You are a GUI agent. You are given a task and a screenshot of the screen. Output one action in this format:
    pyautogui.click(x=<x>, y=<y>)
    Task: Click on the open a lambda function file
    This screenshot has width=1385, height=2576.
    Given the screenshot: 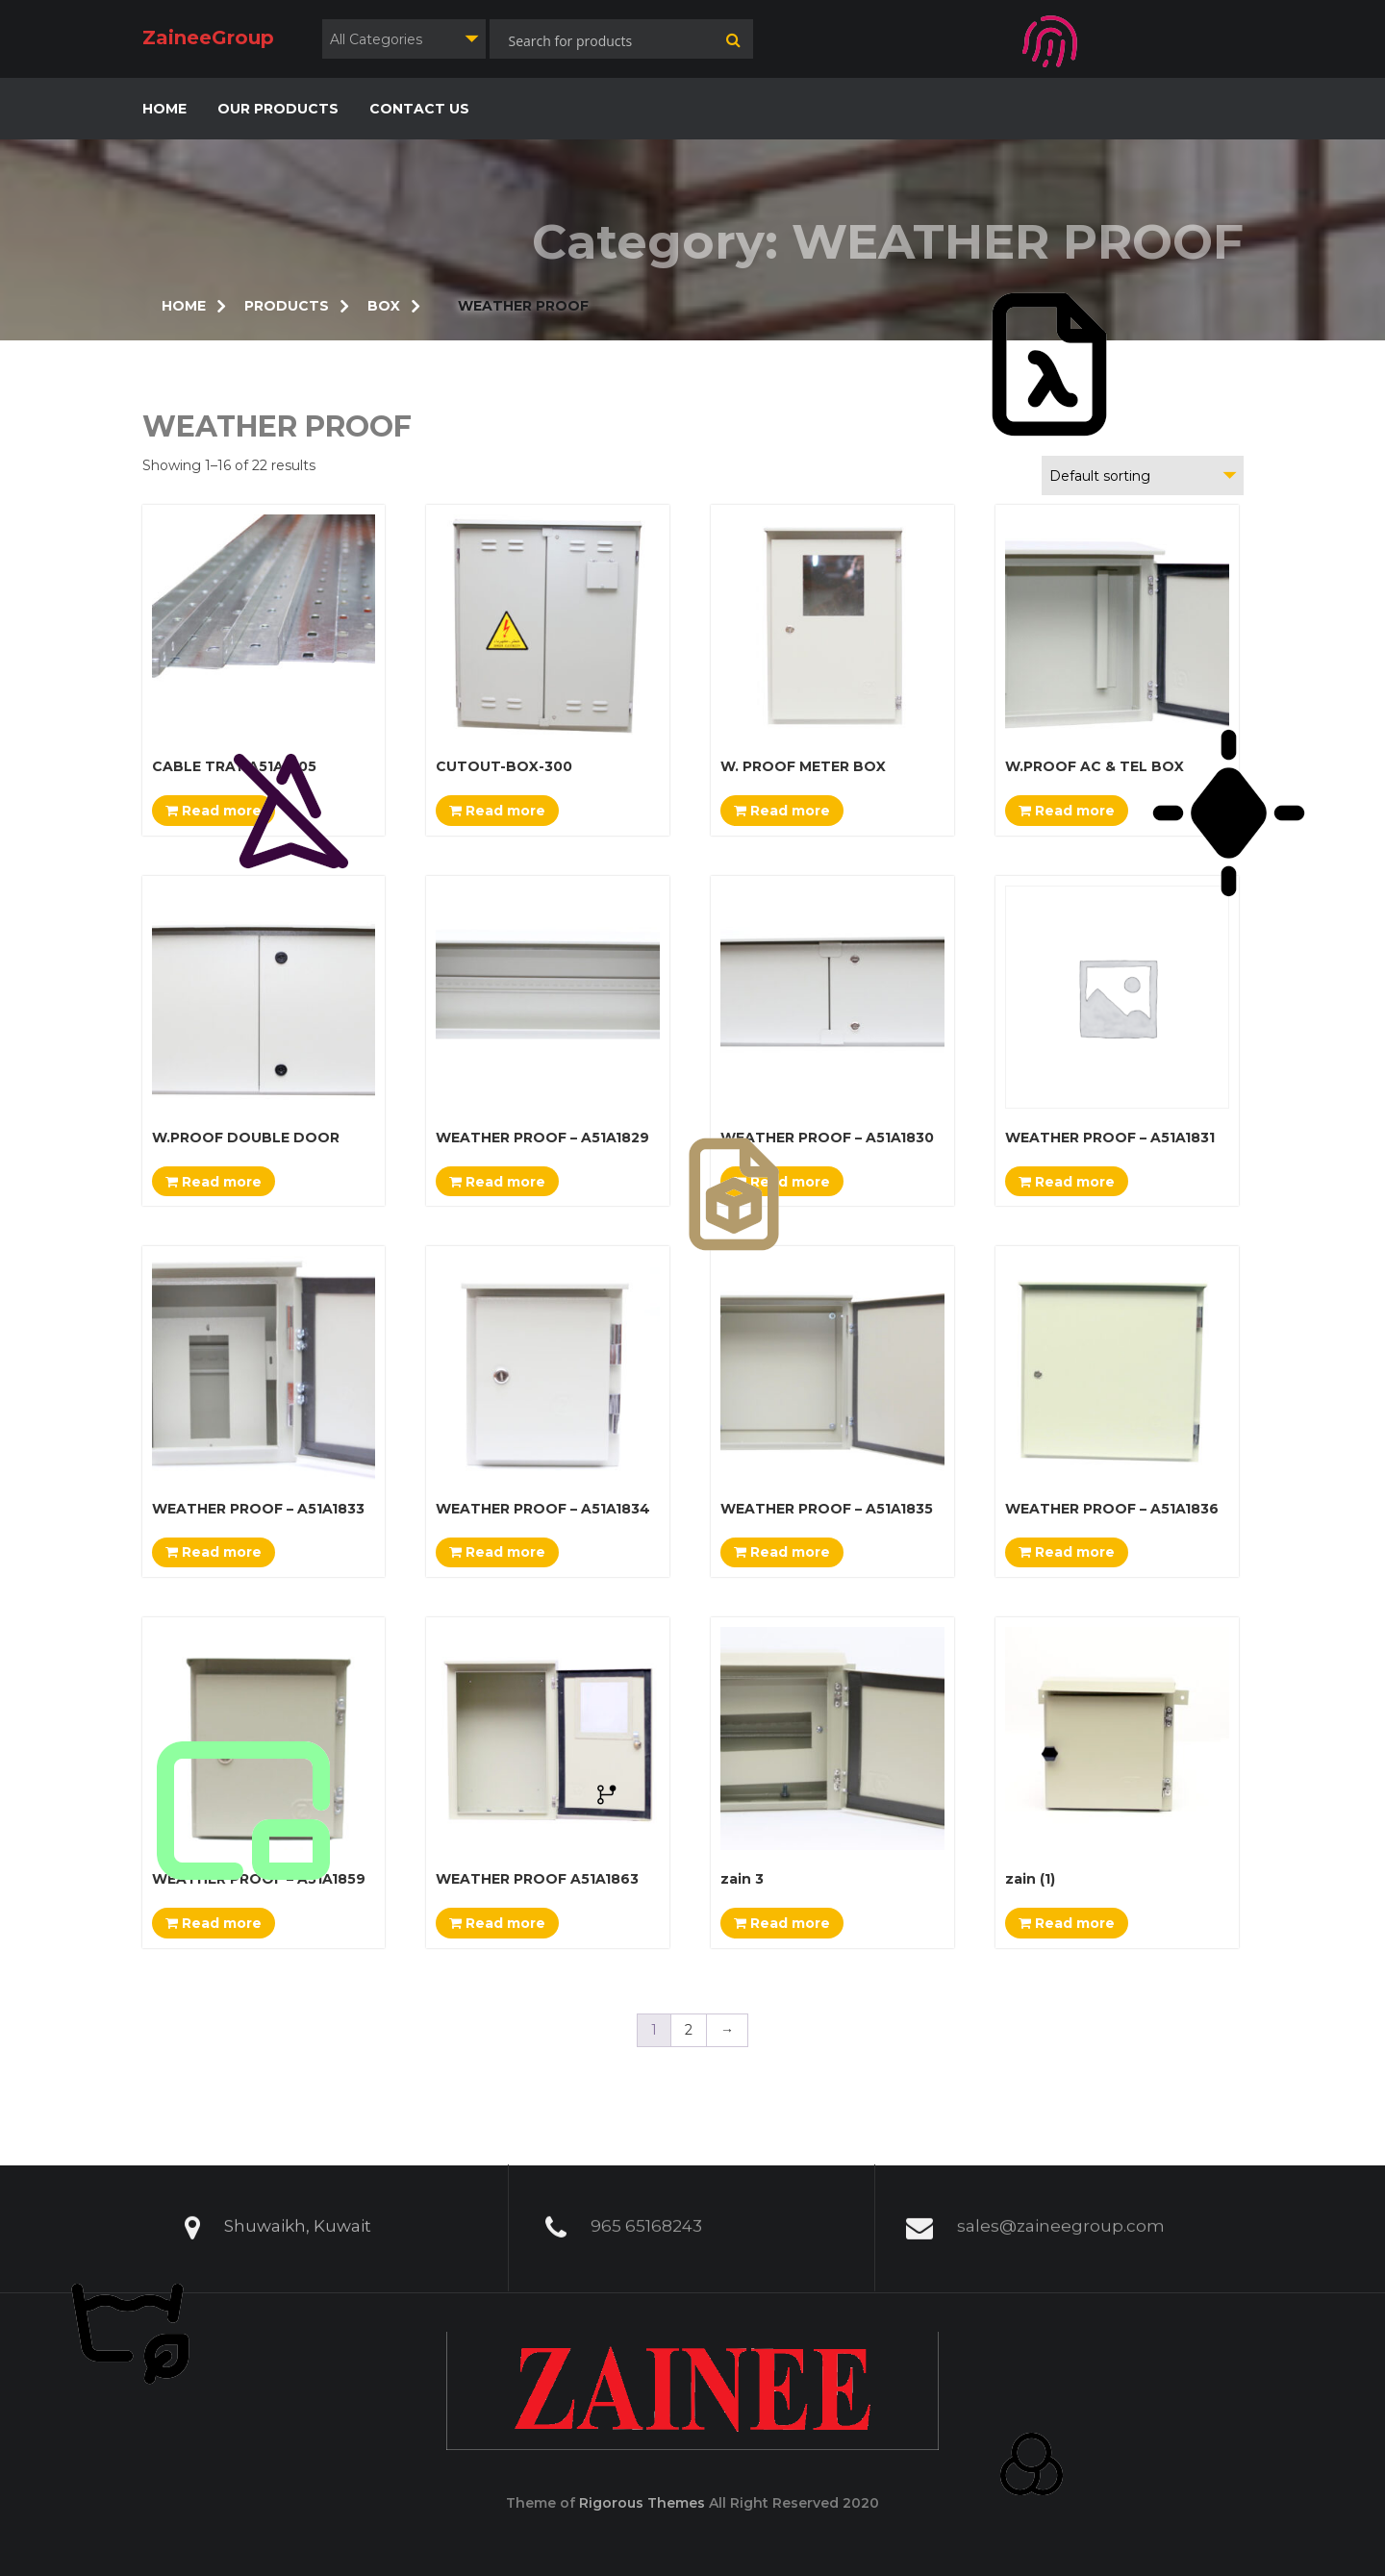 What is the action you would take?
    pyautogui.click(x=1049, y=364)
    